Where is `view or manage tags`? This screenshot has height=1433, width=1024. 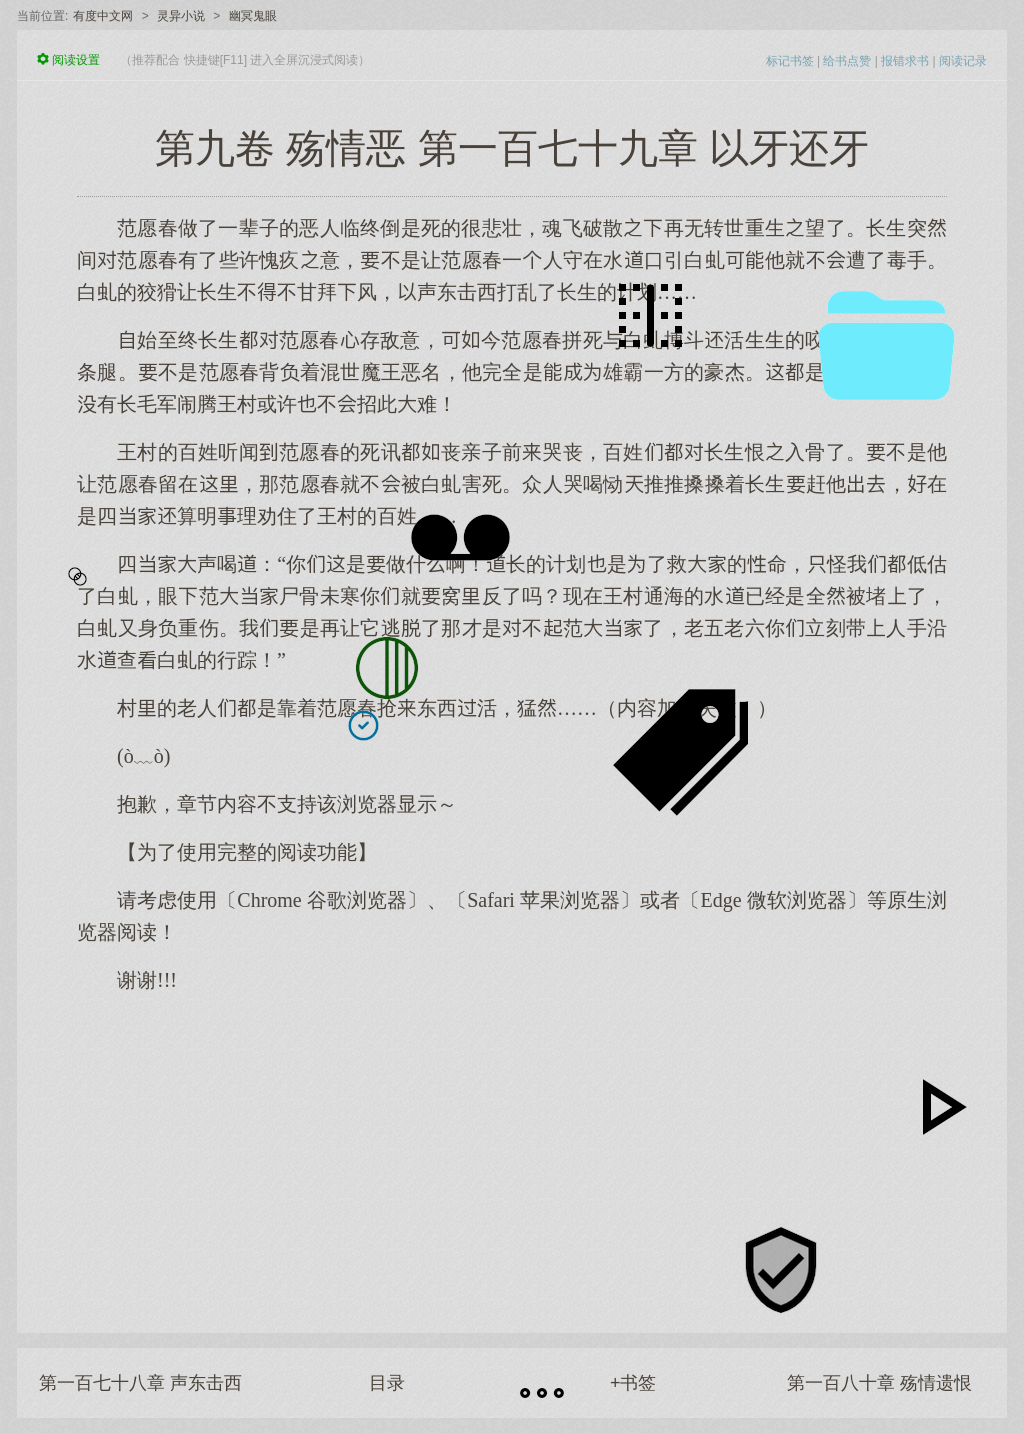 view or manage tags is located at coordinates (680, 752).